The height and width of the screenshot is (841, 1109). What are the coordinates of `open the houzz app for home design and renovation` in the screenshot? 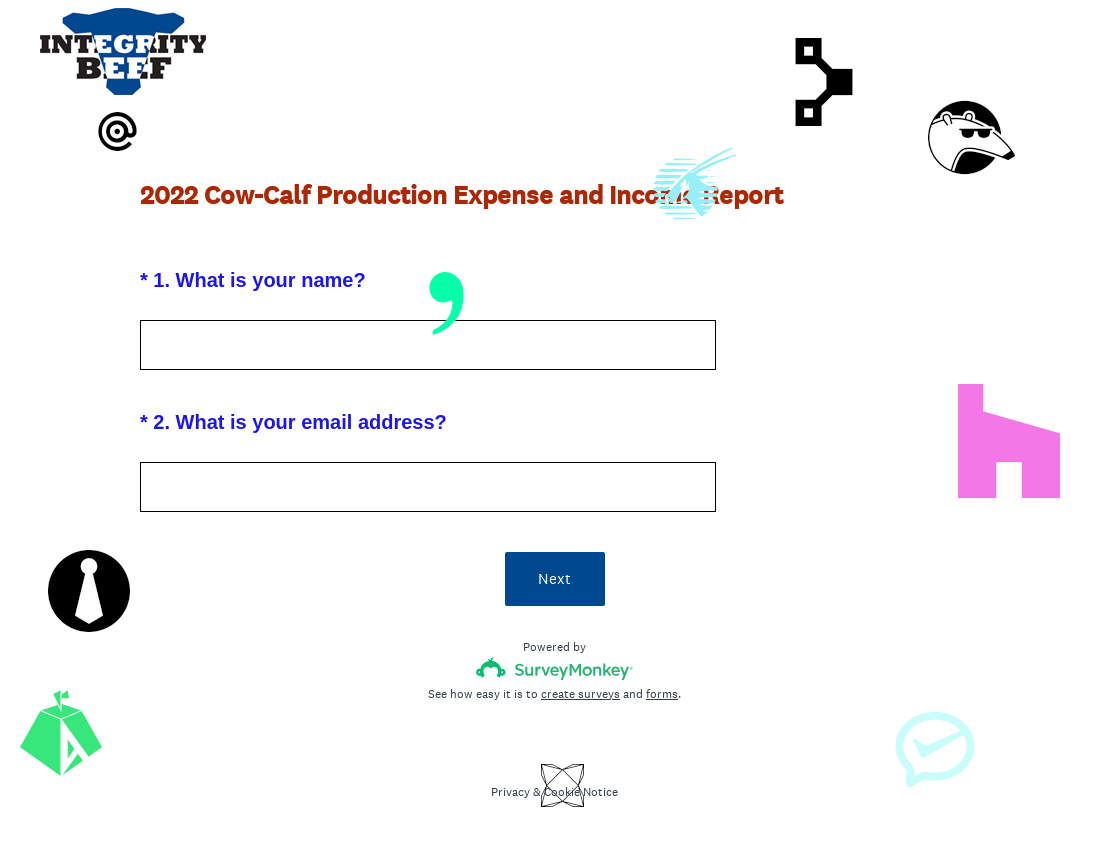 It's located at (1009, 441).